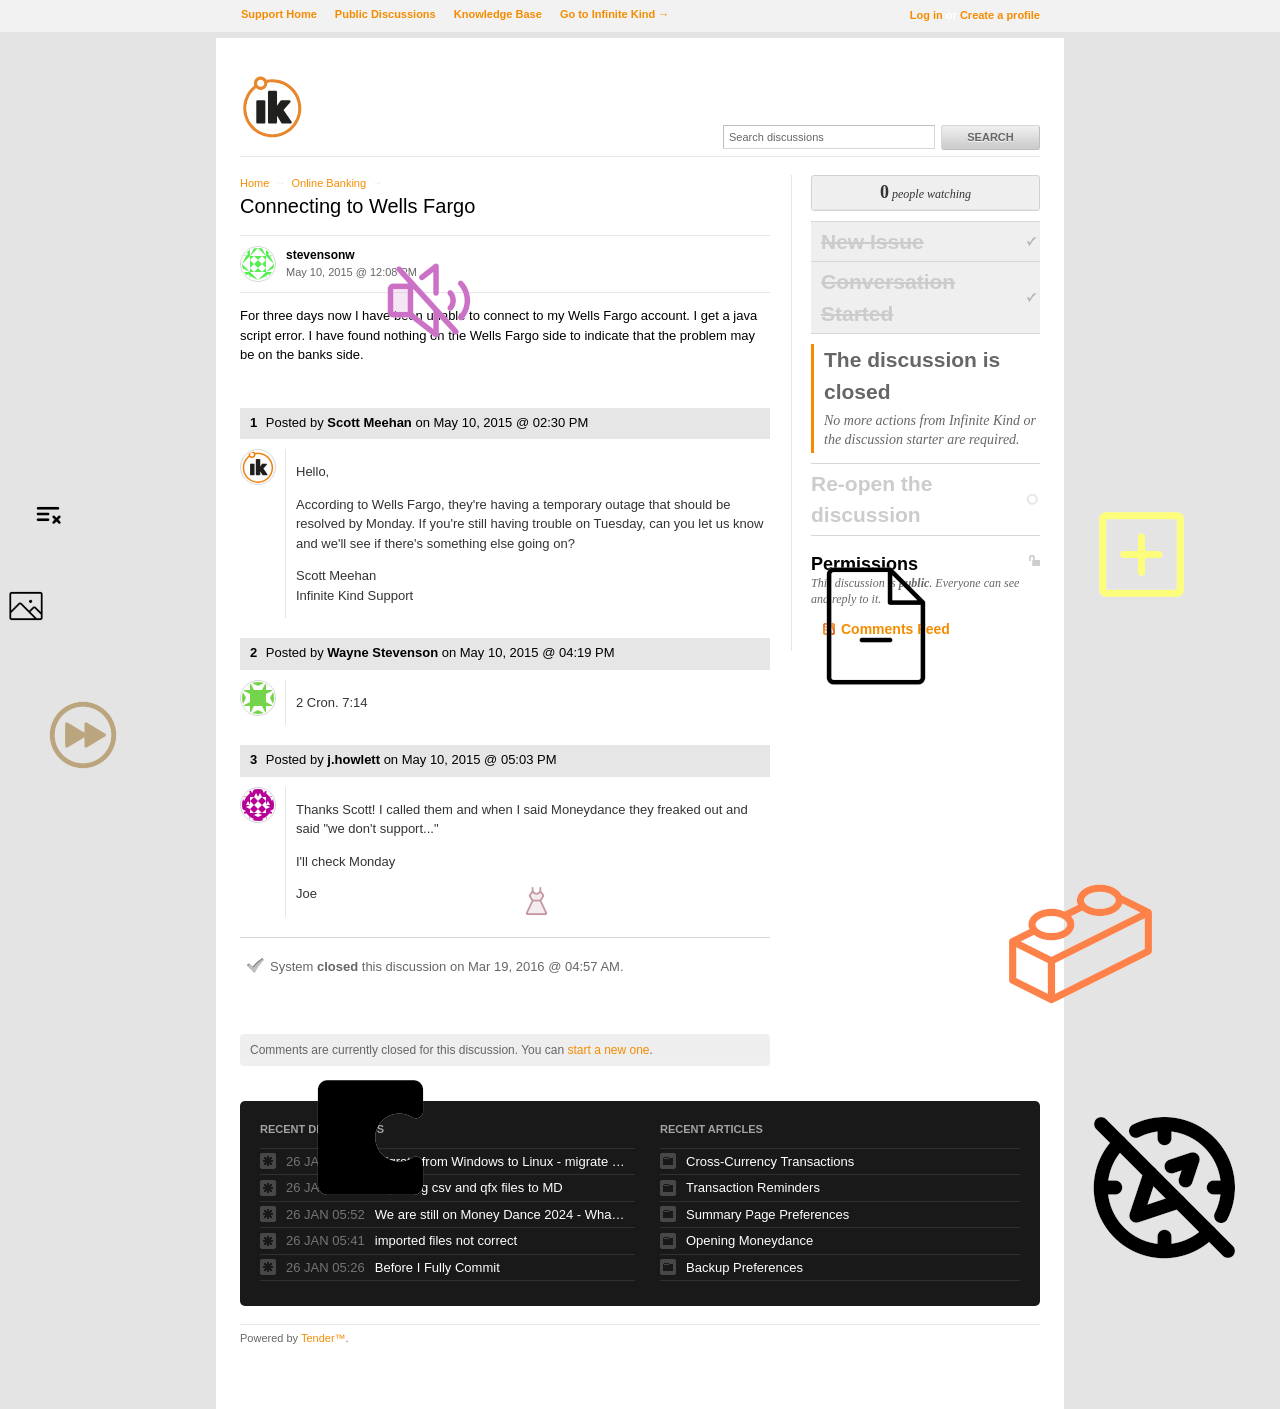 The height and width of the screenshot is (1409, 1280). I want to click on browse women's clothing or dresses, so click(536, 902).